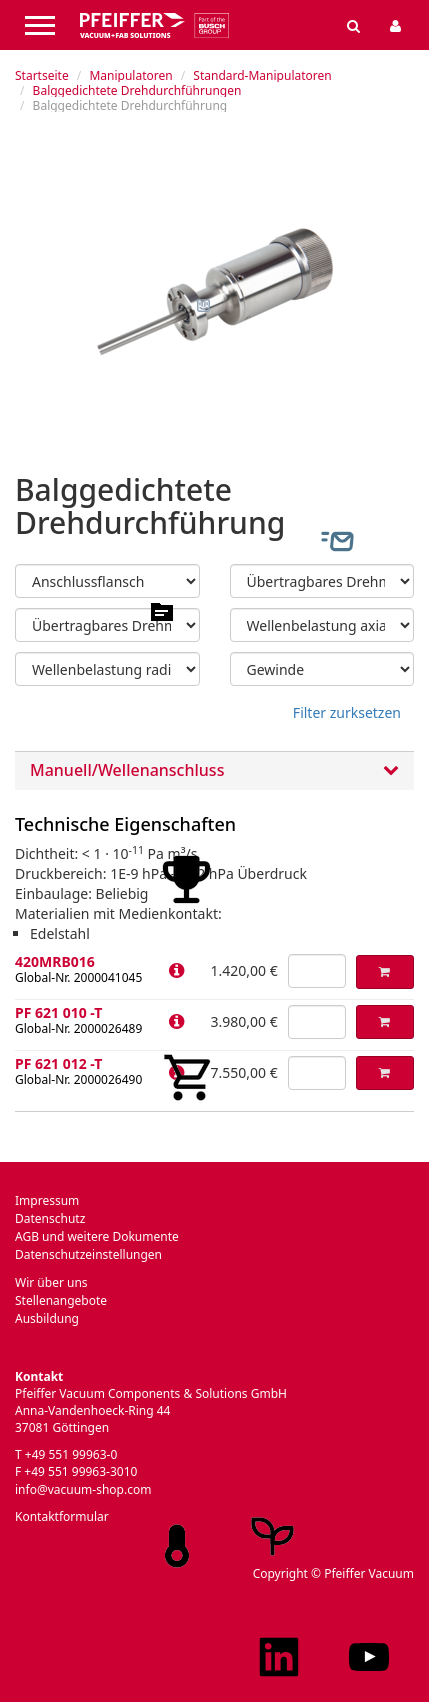 The height and width of the screenshot is (1702, 429). What do you see at coordinates (162, 612) in the screenshot?
I see `view source files or documents` at bounding box center [162, 612].